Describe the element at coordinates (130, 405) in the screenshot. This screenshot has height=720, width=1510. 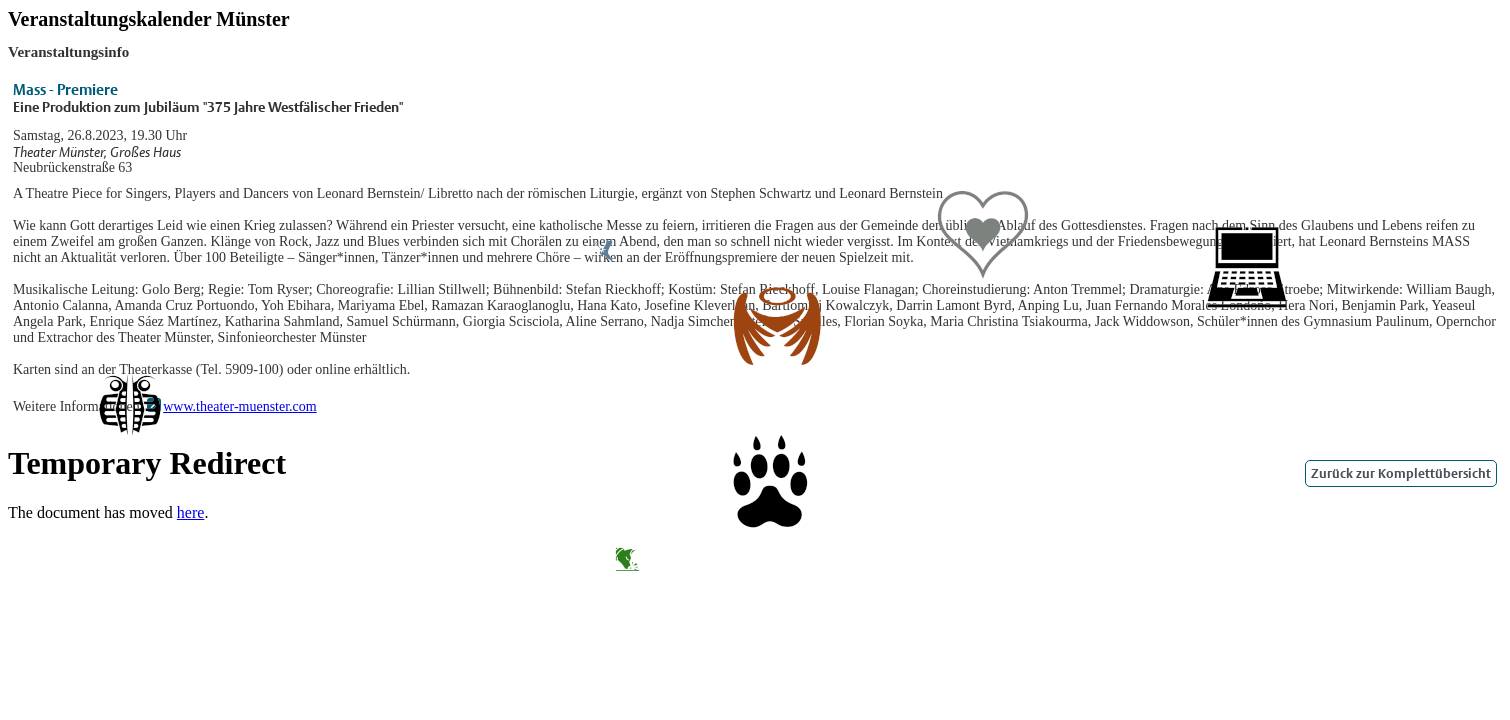
I see `decorative tribal or ethnic design element` at that location.